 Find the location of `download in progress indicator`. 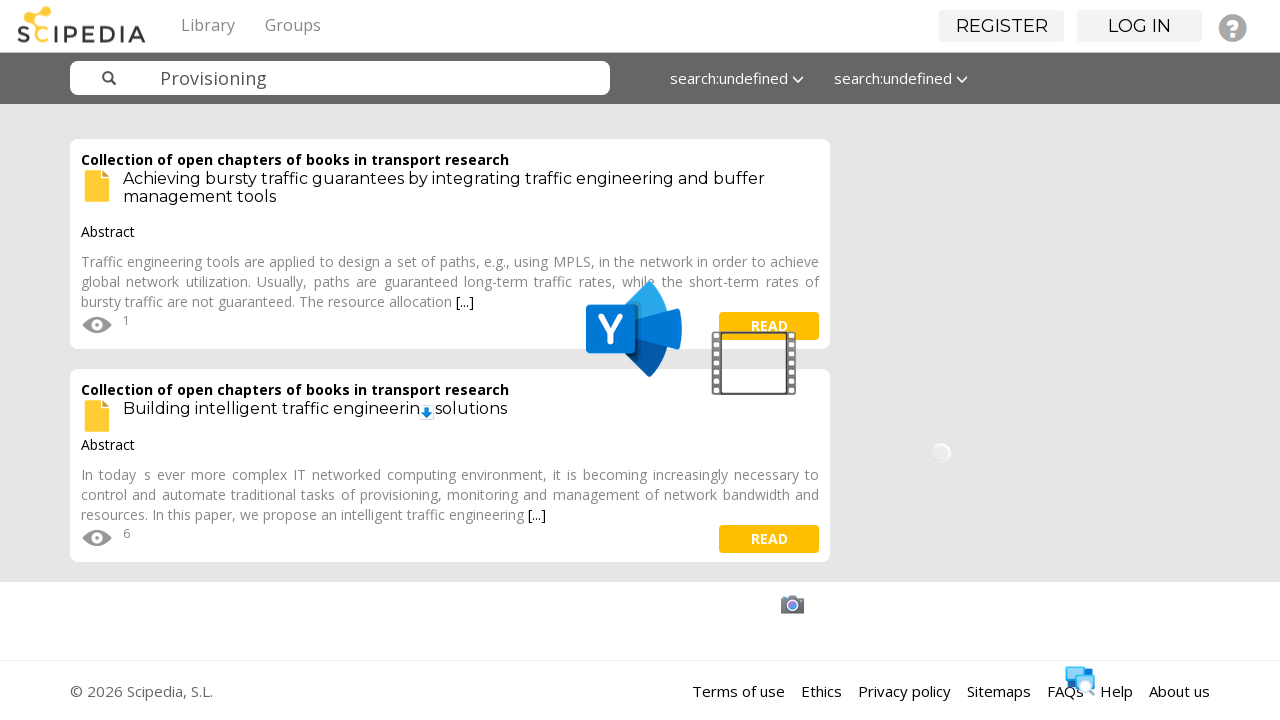

download in progress indicator is located at coordinates (415, 401).